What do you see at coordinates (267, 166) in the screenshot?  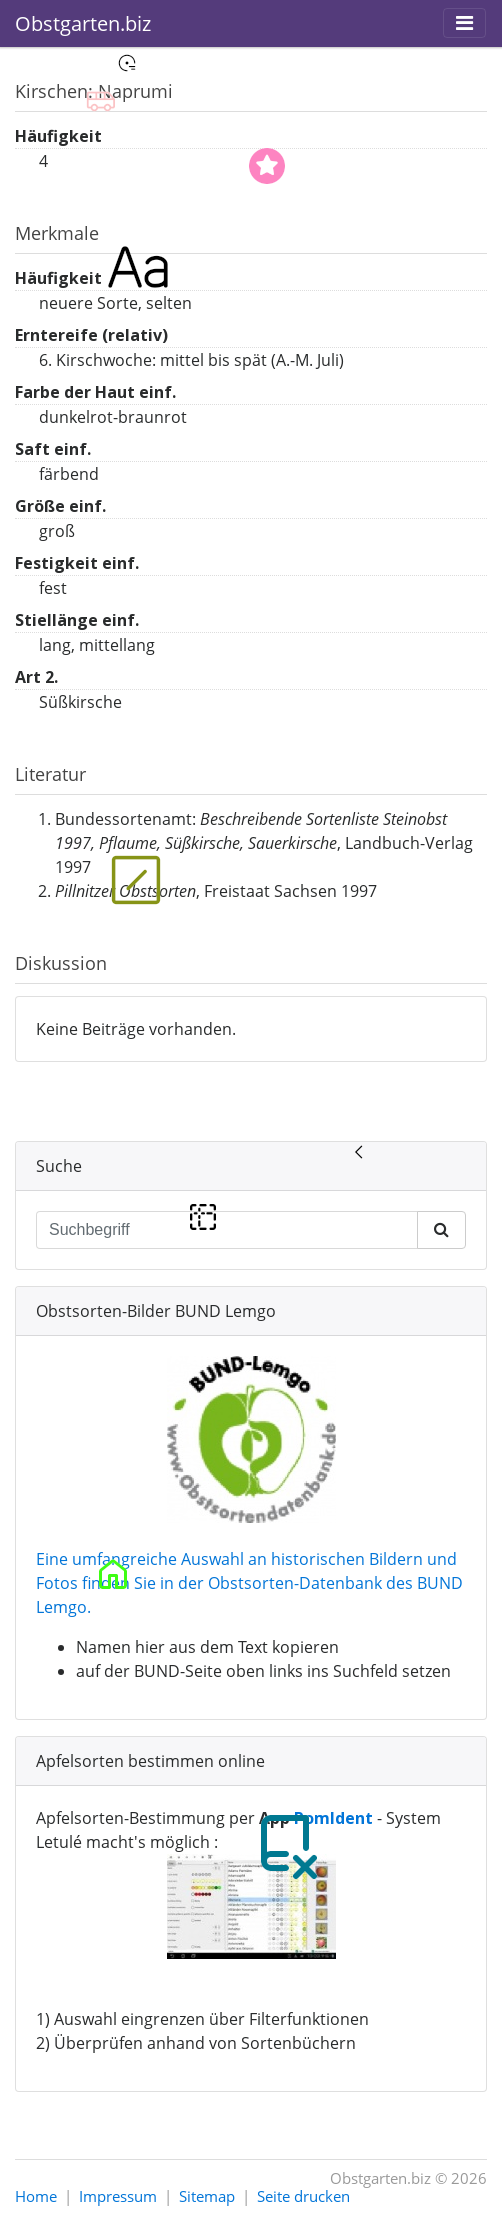 I see `star or favorite an item in your feed` at bounding box center [267, 166].